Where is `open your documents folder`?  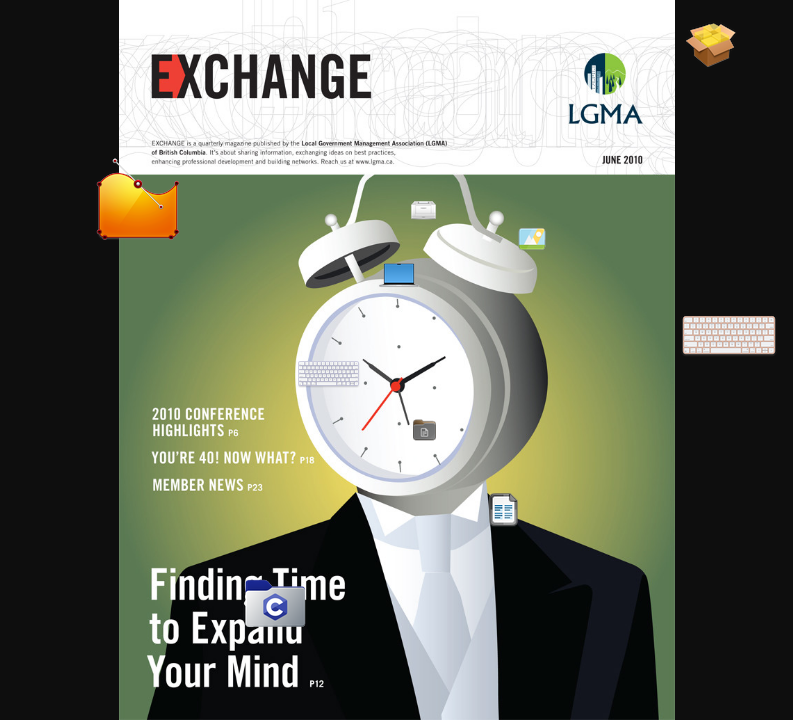
open your documents folder is located at coordinates (424, 429).